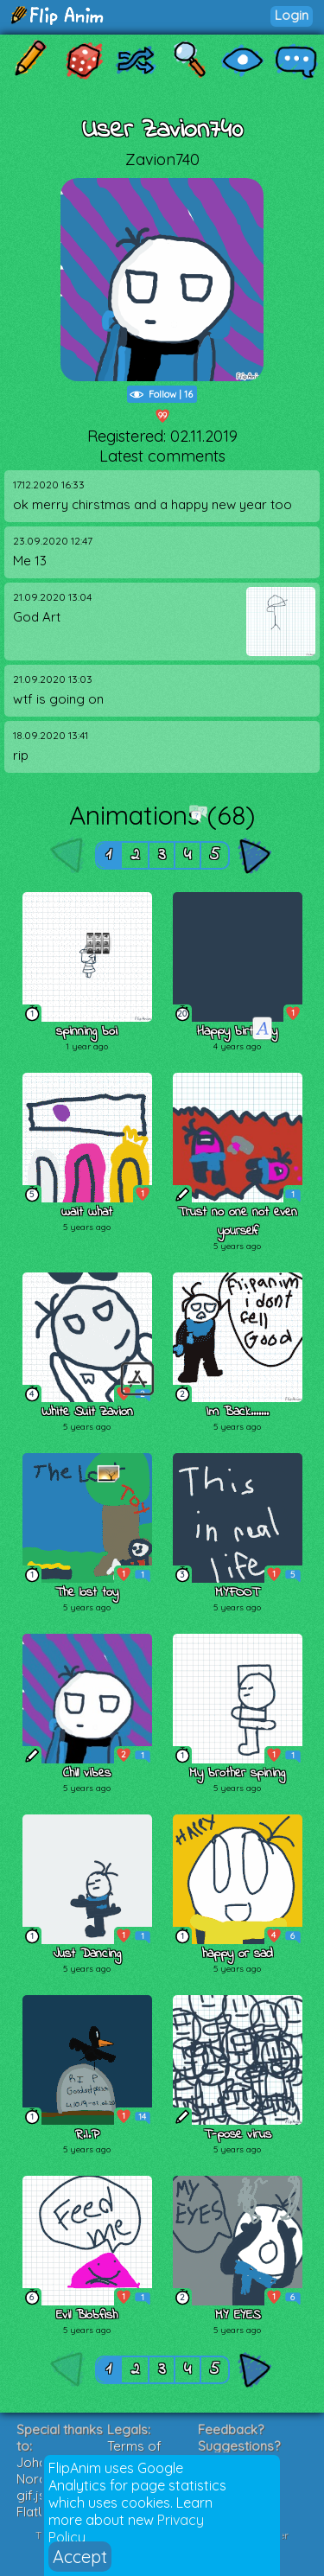  I want to click on open the app store, so click(137, 1379).